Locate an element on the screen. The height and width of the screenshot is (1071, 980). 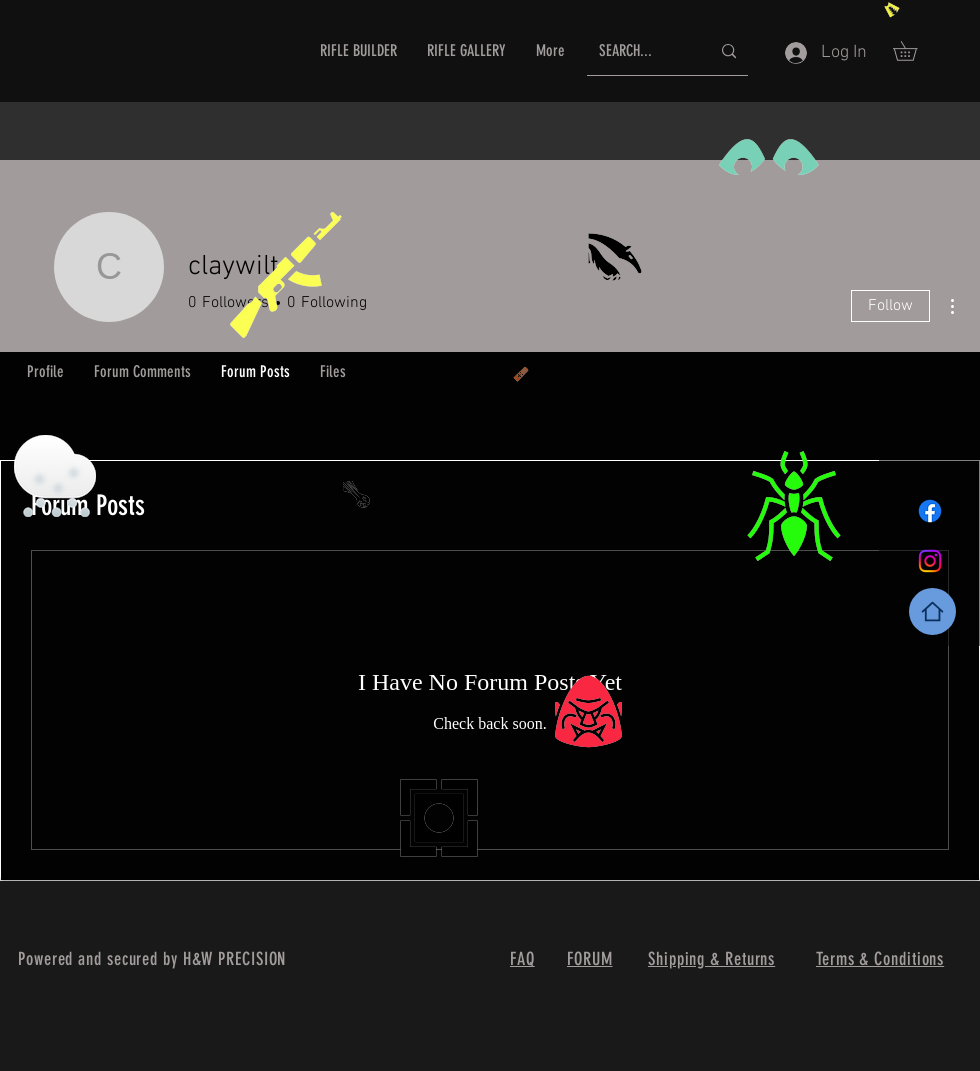
focus or target selection tool is located at coordinates (439, 818).